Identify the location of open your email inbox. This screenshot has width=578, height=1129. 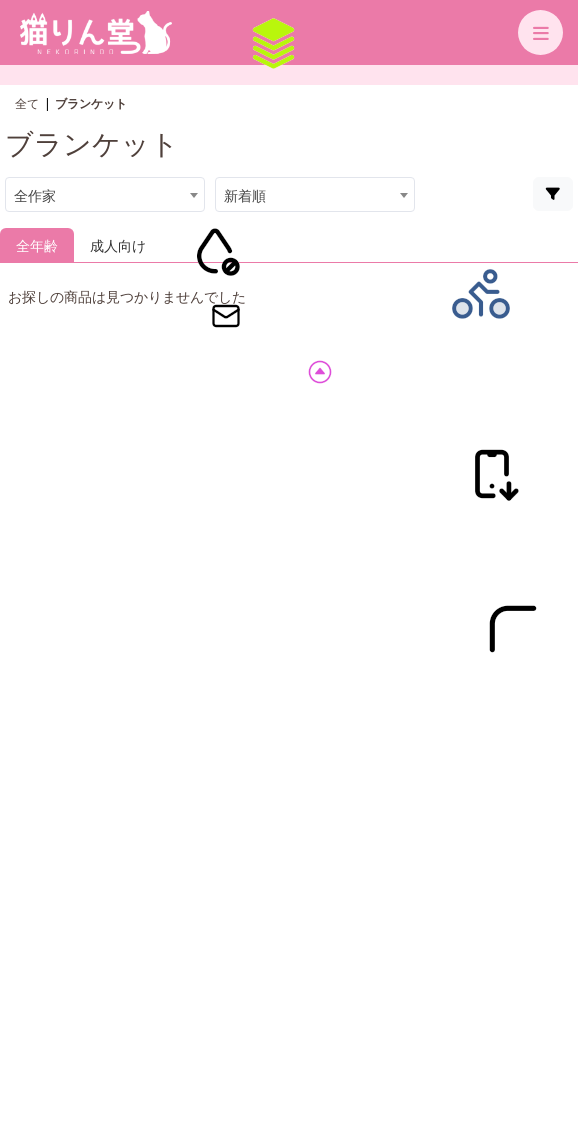
(226, 316).